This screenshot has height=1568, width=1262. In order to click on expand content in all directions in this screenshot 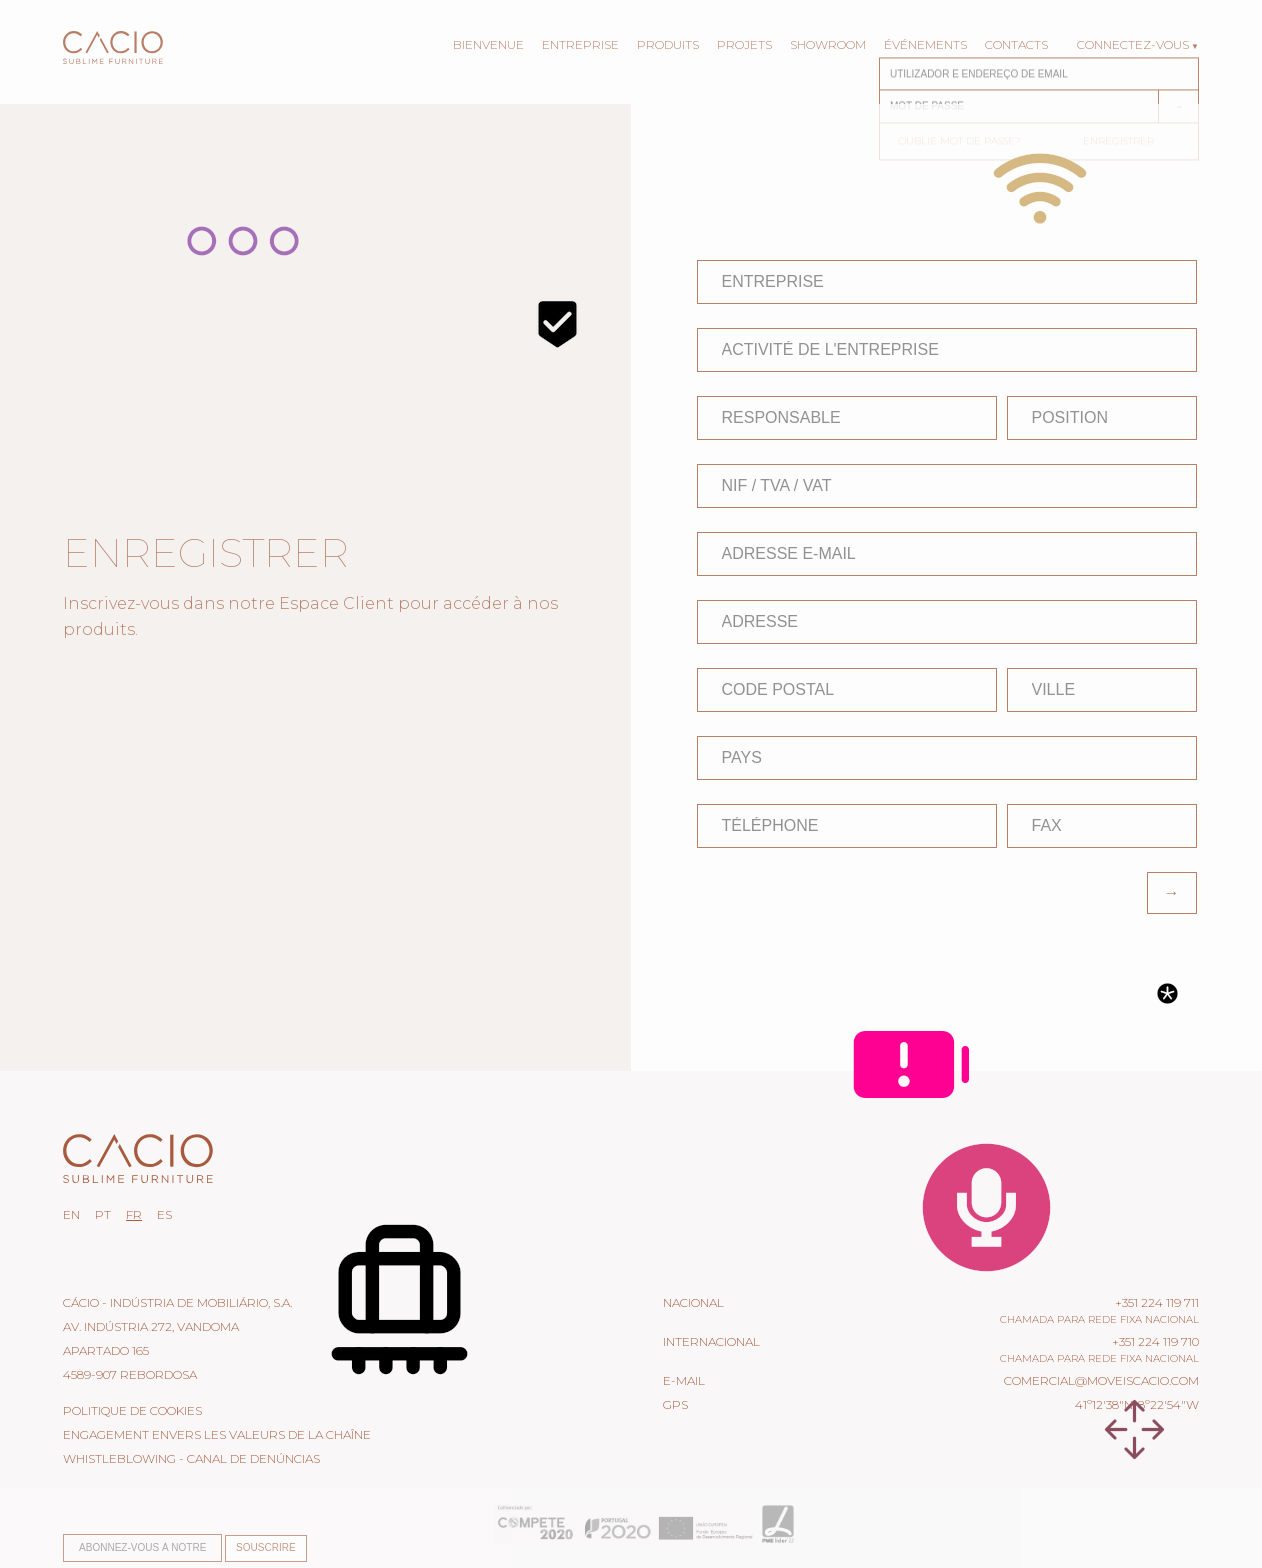, I will do `click(1134, 1429)`.